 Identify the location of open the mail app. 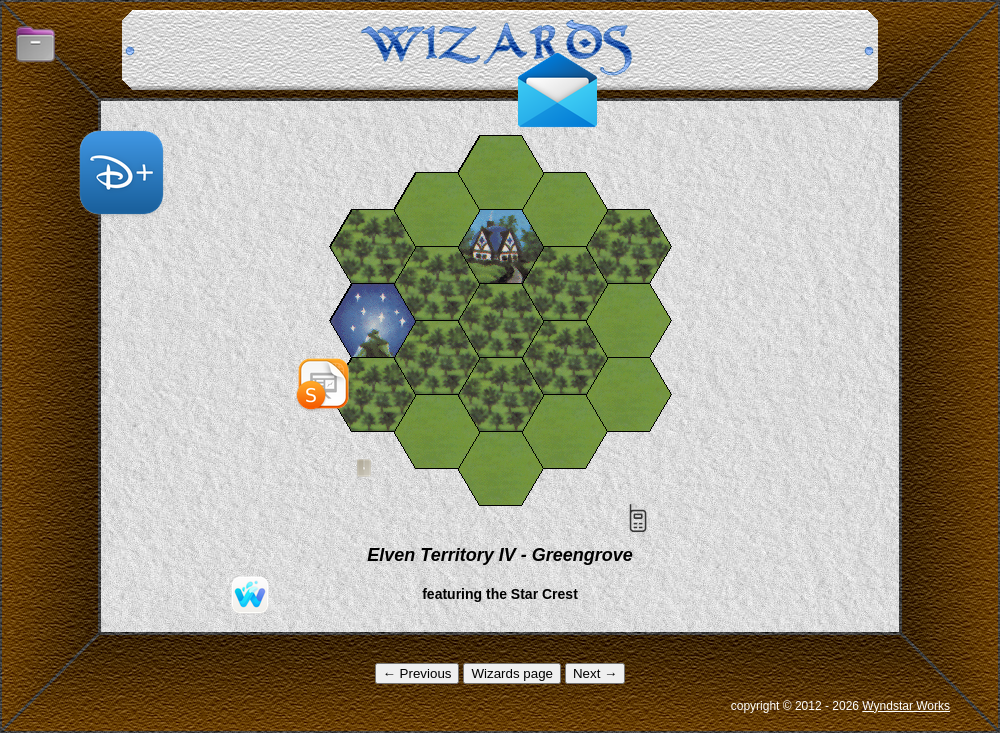
(557, 92).